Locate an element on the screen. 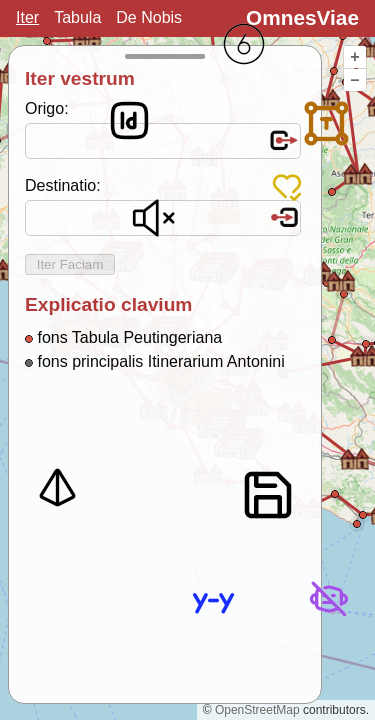 This screenshot has height=720, width=375. represents a mathematical subtraction operation (y minus y) is located at coordinates (213, 600).